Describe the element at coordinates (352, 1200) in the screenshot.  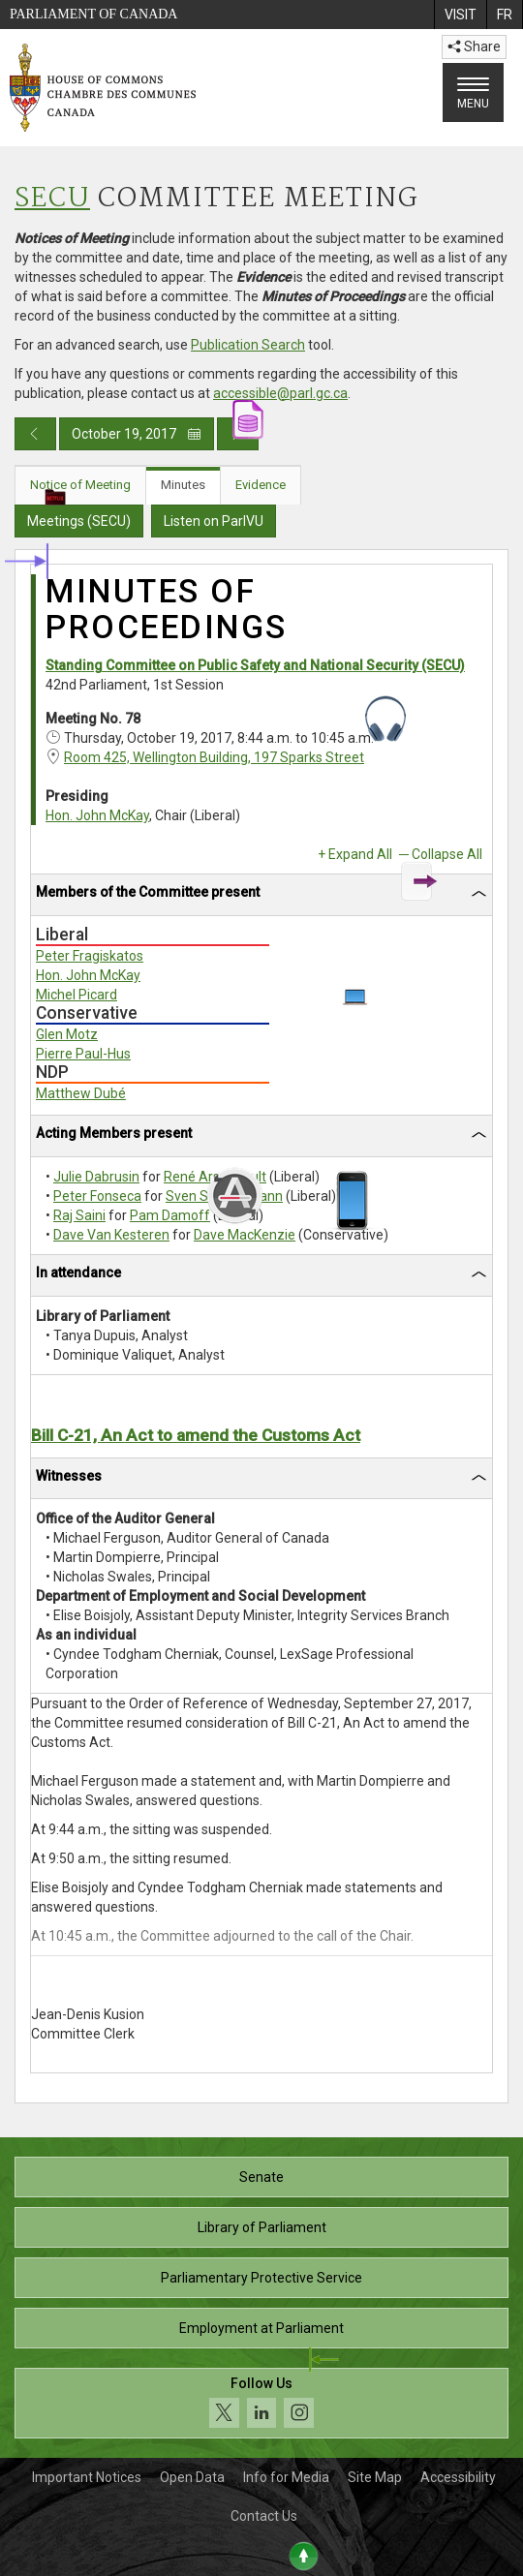
I see `indicates a connected iPhone device` at that location.